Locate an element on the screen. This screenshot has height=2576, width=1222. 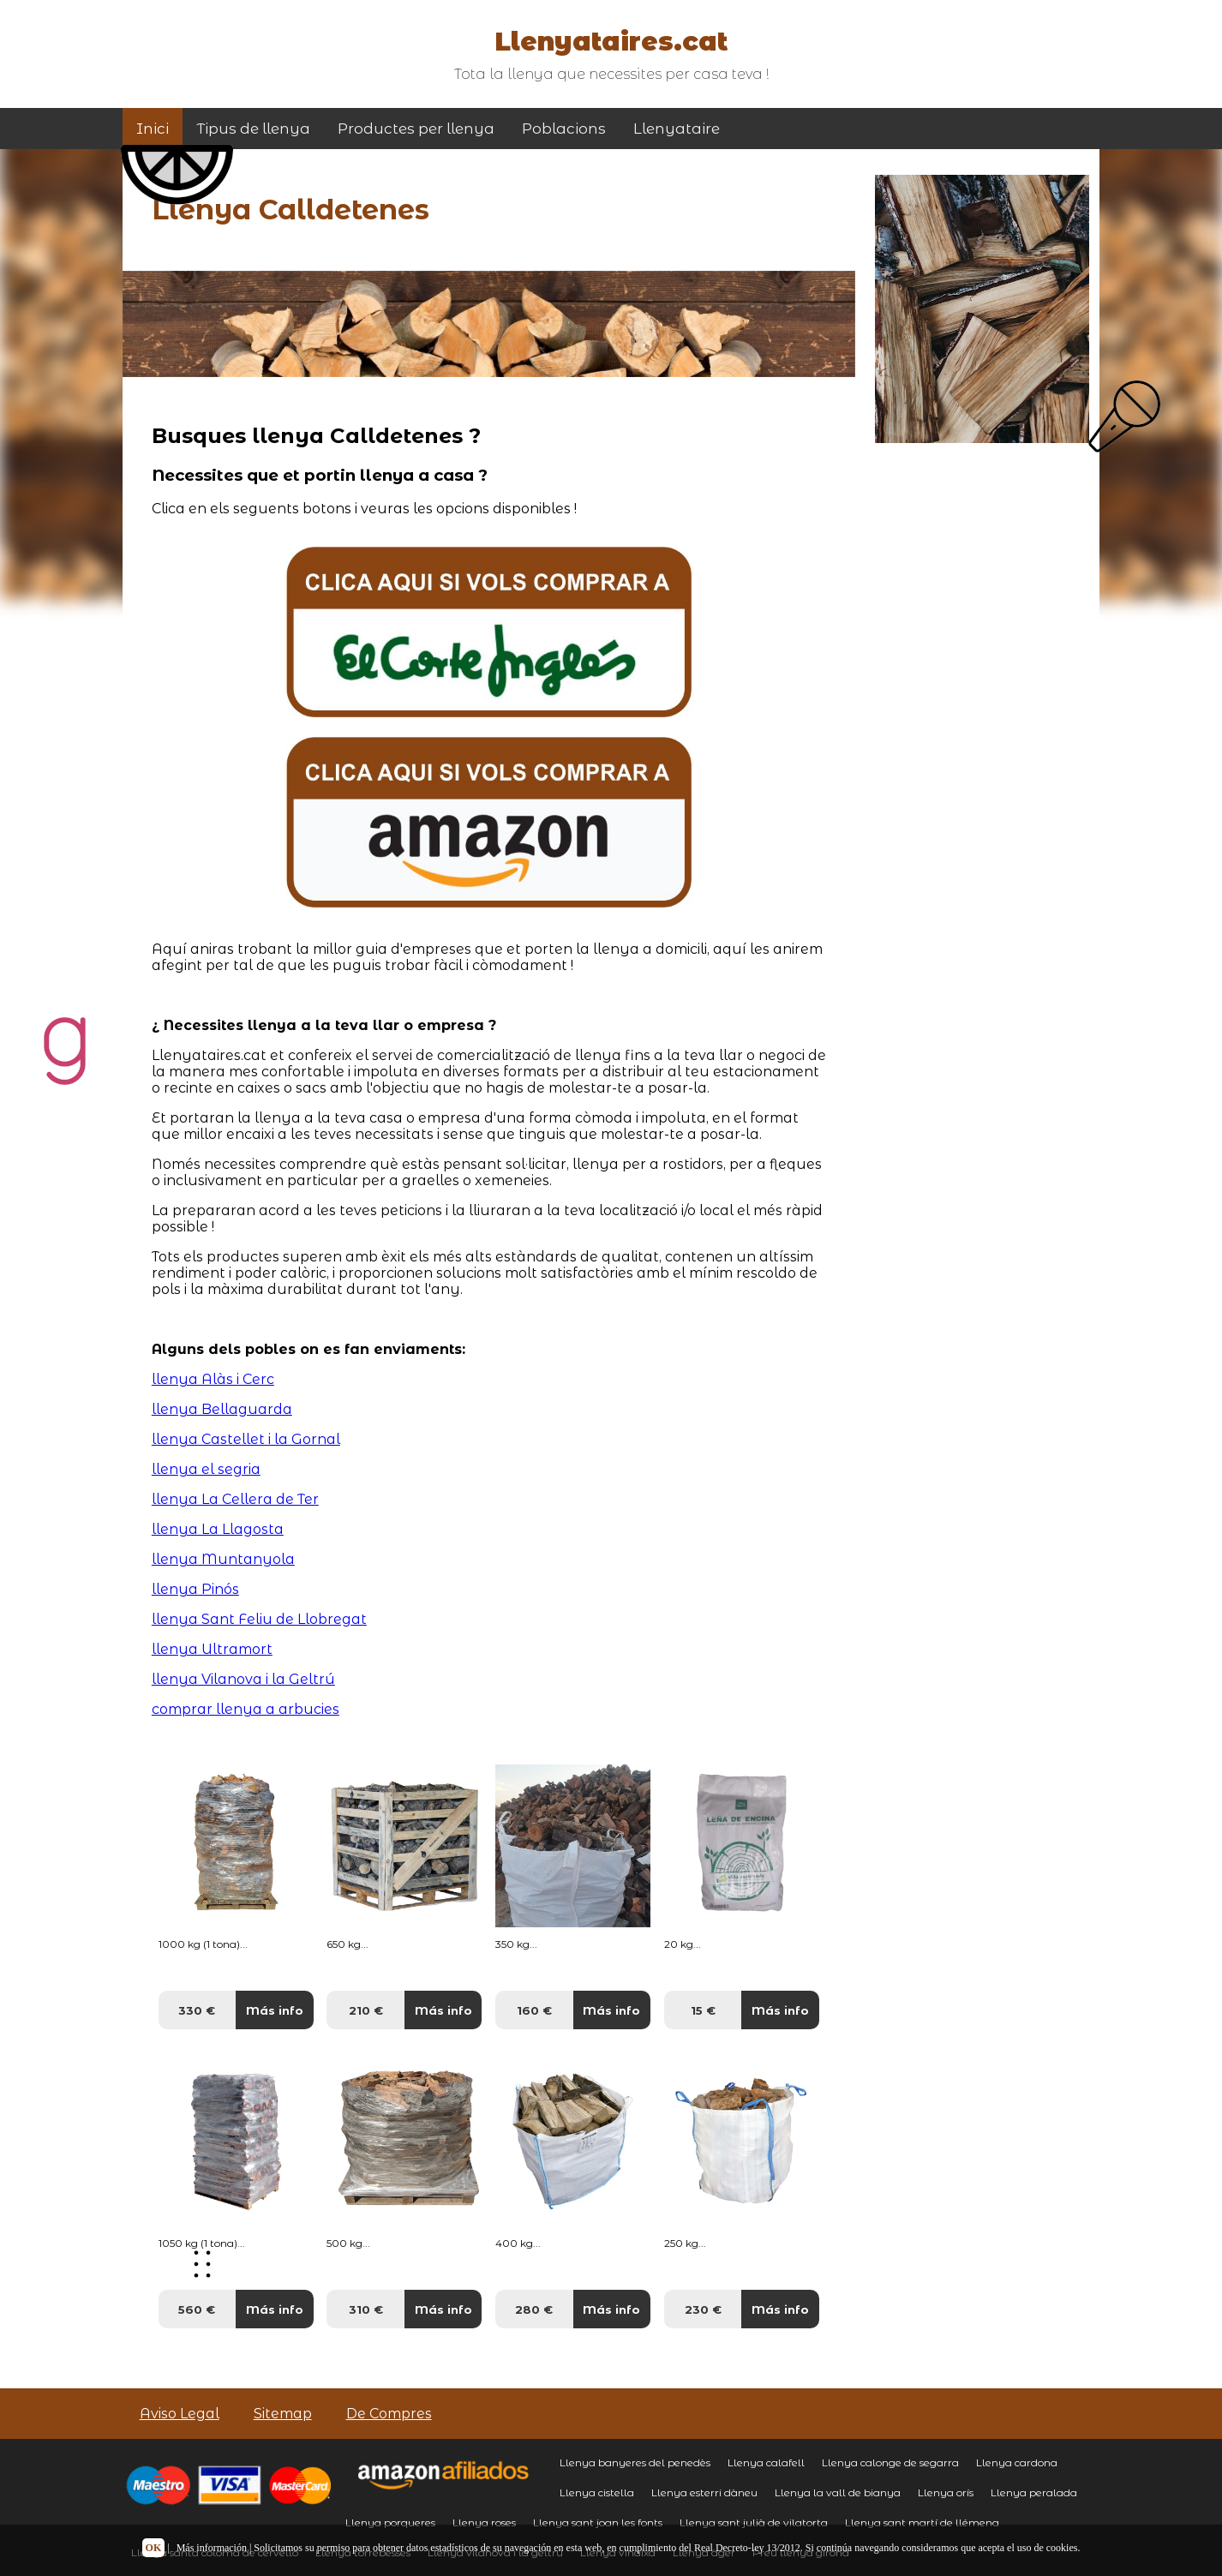
drag to reorder items is located at coordinates (202, 2264).